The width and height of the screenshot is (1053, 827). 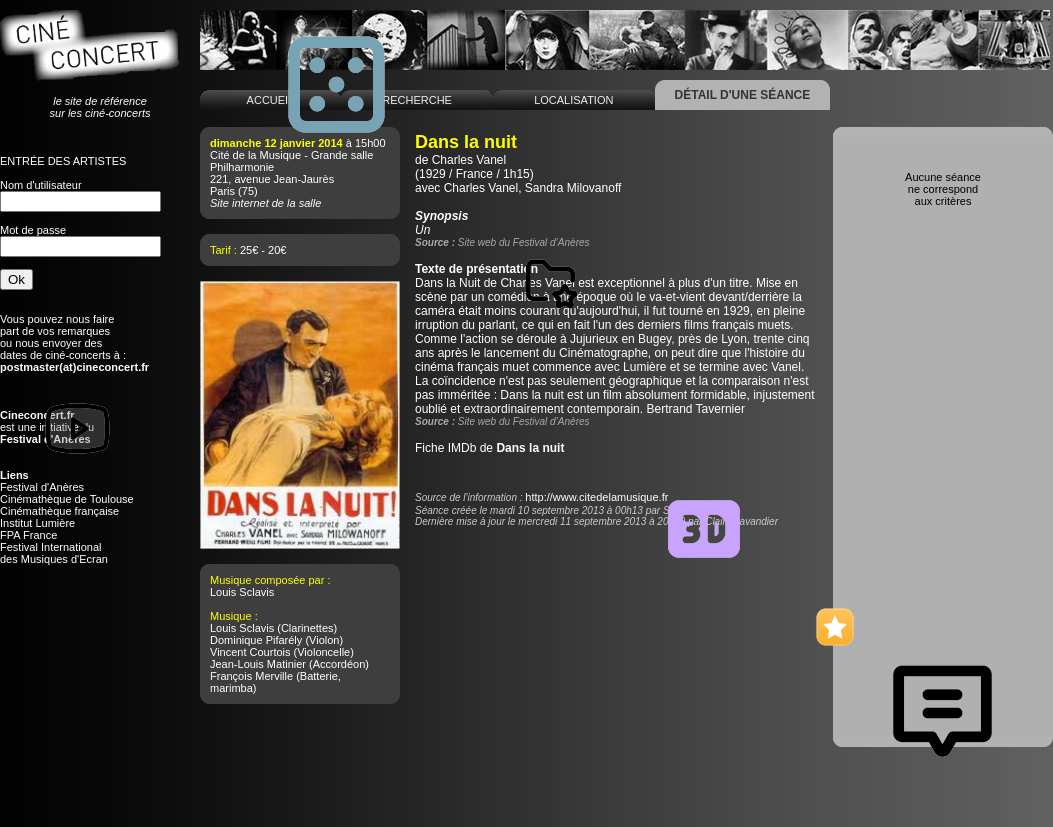 What do you see at coordinates (835, 627) in the screenshot?
I see `view featured applications` at bounding box center [835, 627].